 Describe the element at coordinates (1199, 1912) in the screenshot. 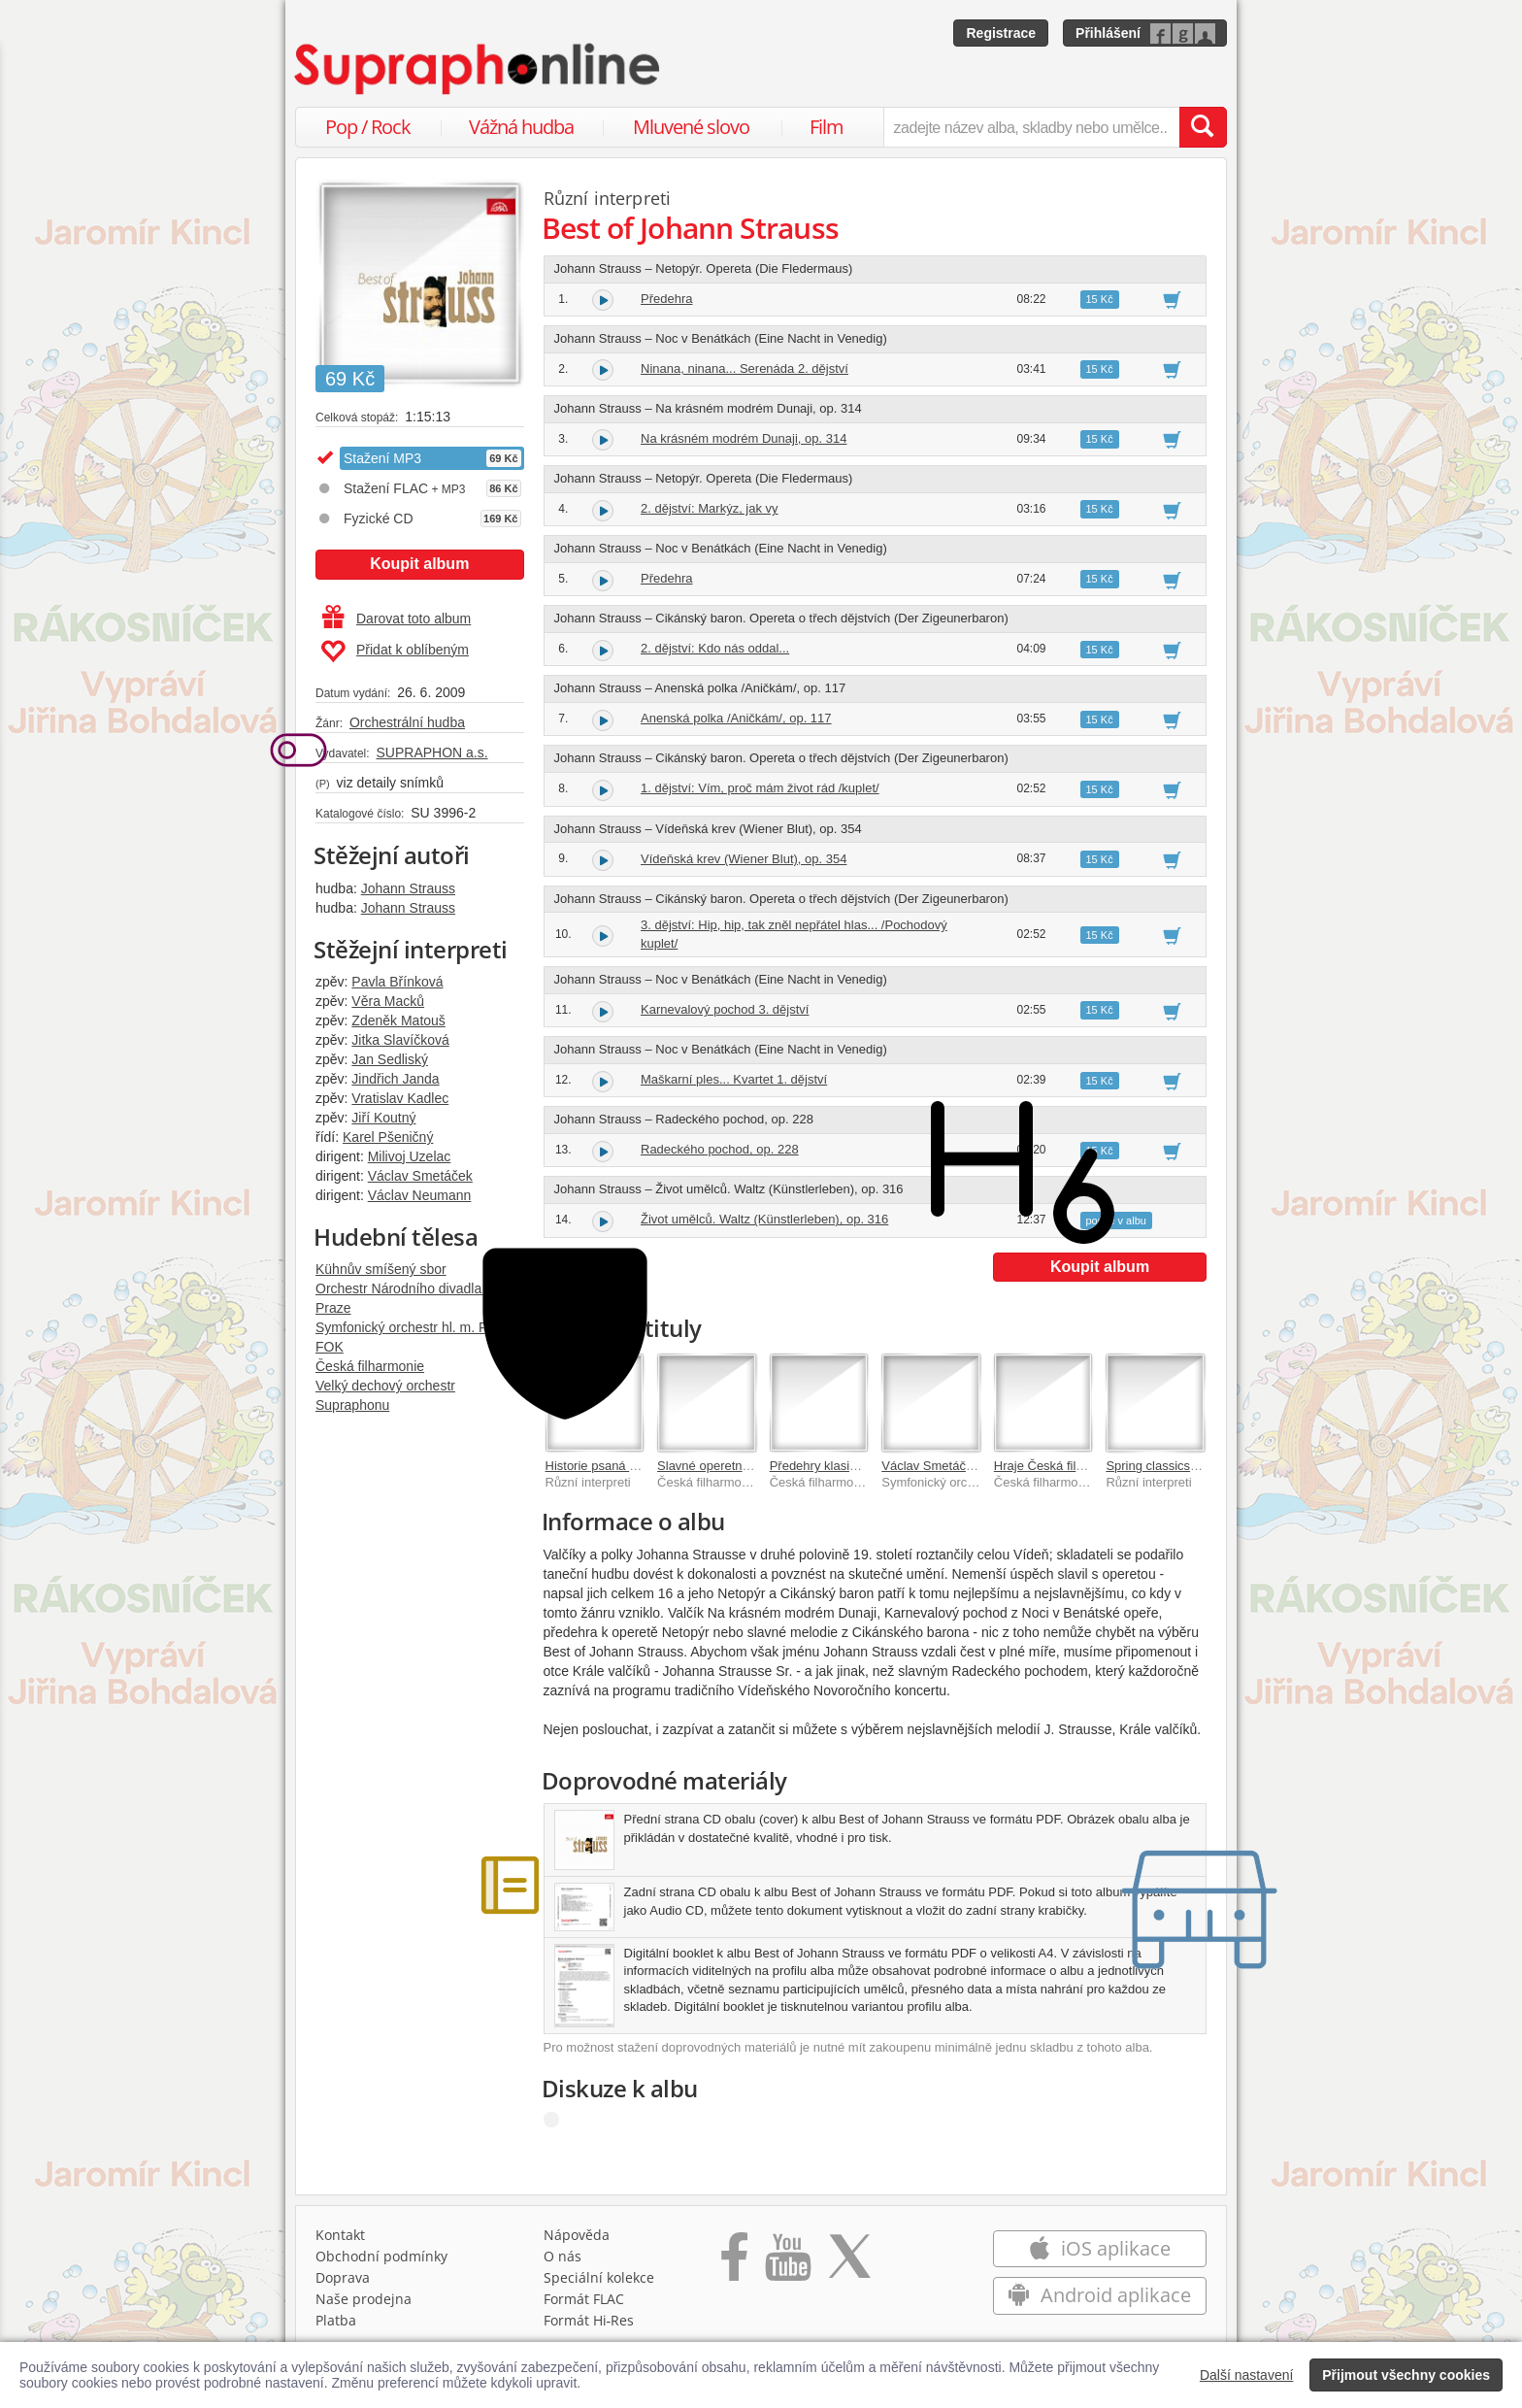

I see `select off-road or adventure vehicle type` at that location.